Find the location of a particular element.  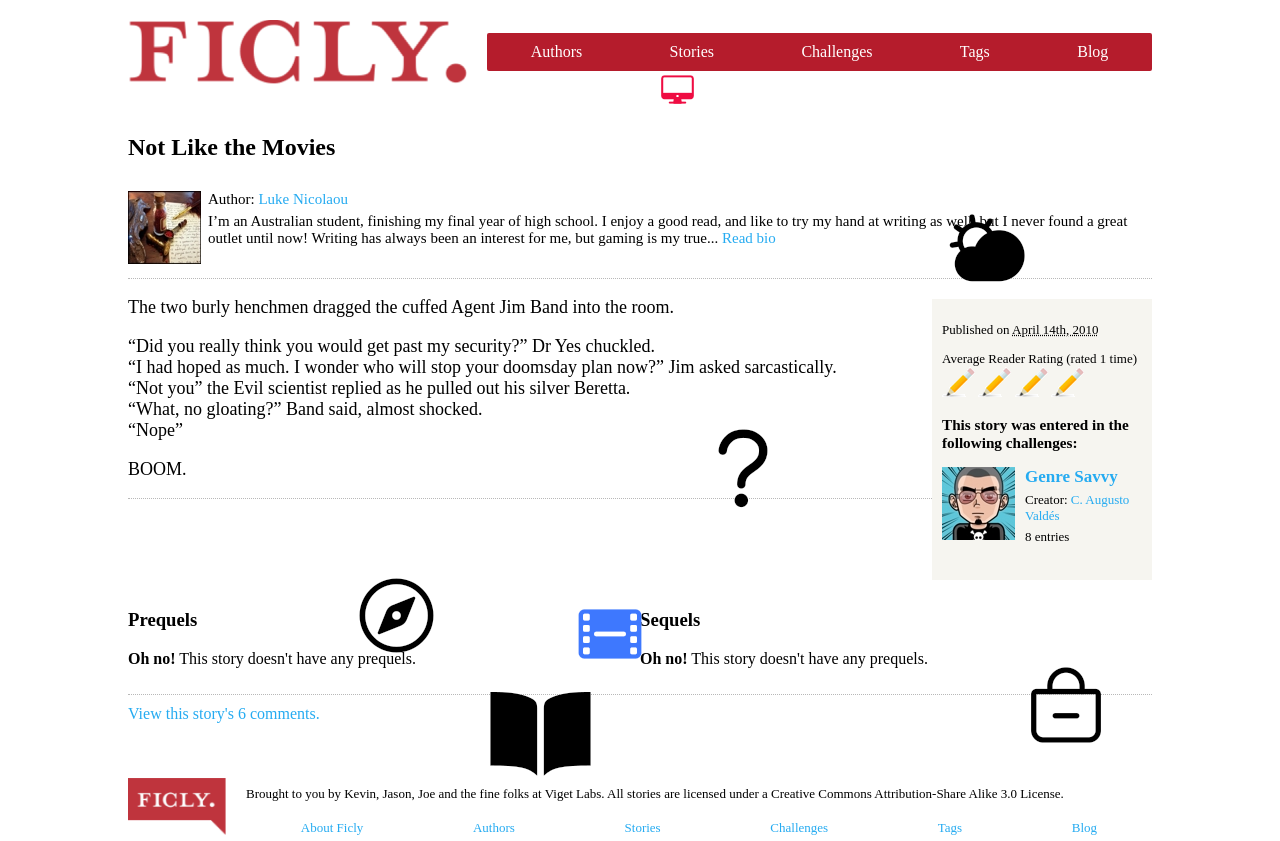

access help or support options is located at coordinates (743, 470).